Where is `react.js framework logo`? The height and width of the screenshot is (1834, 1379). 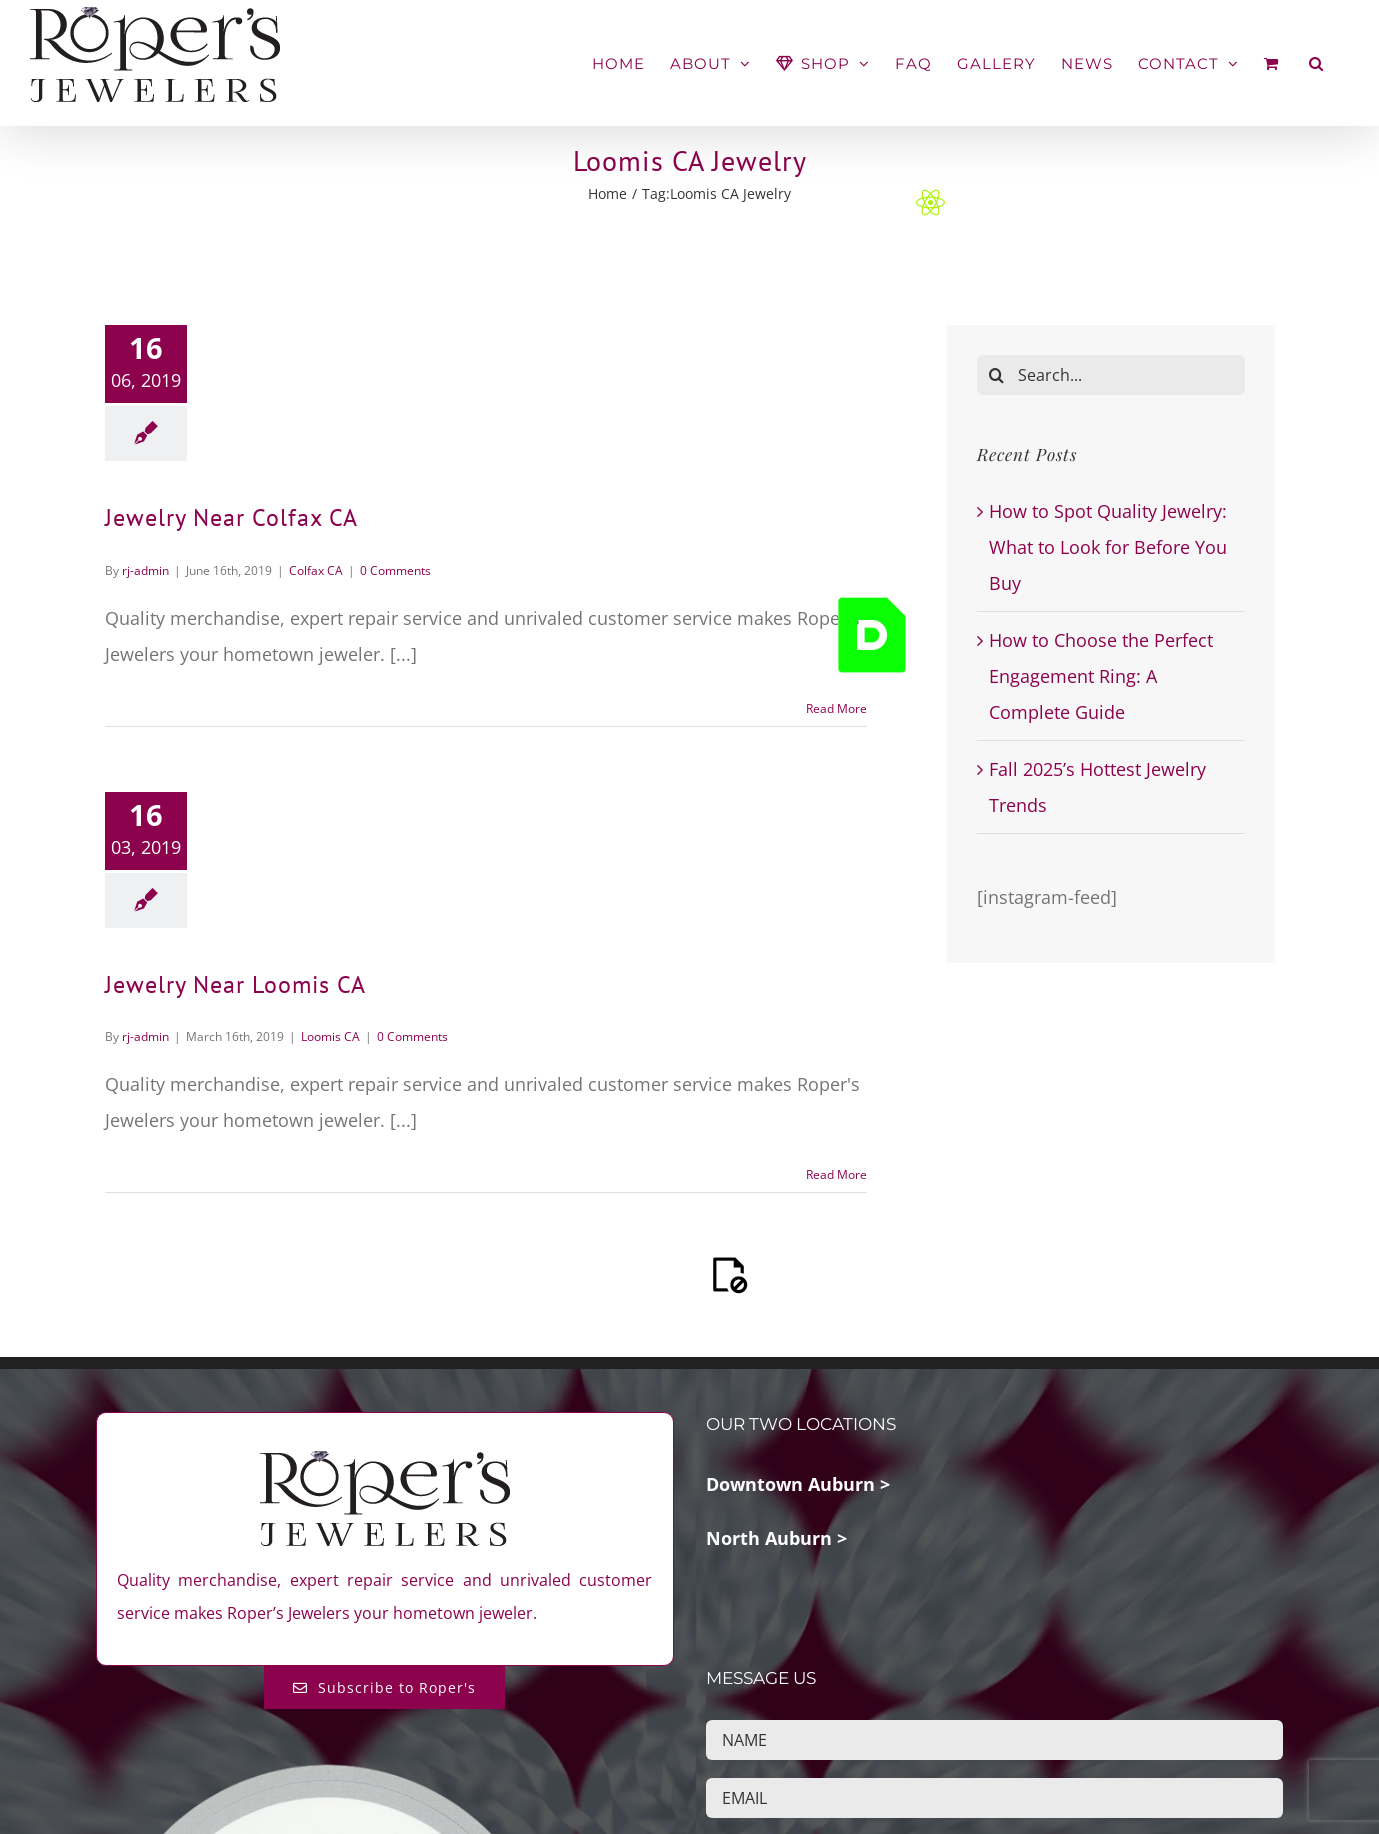
react.js framework logo is located at coordinates (930, 202).